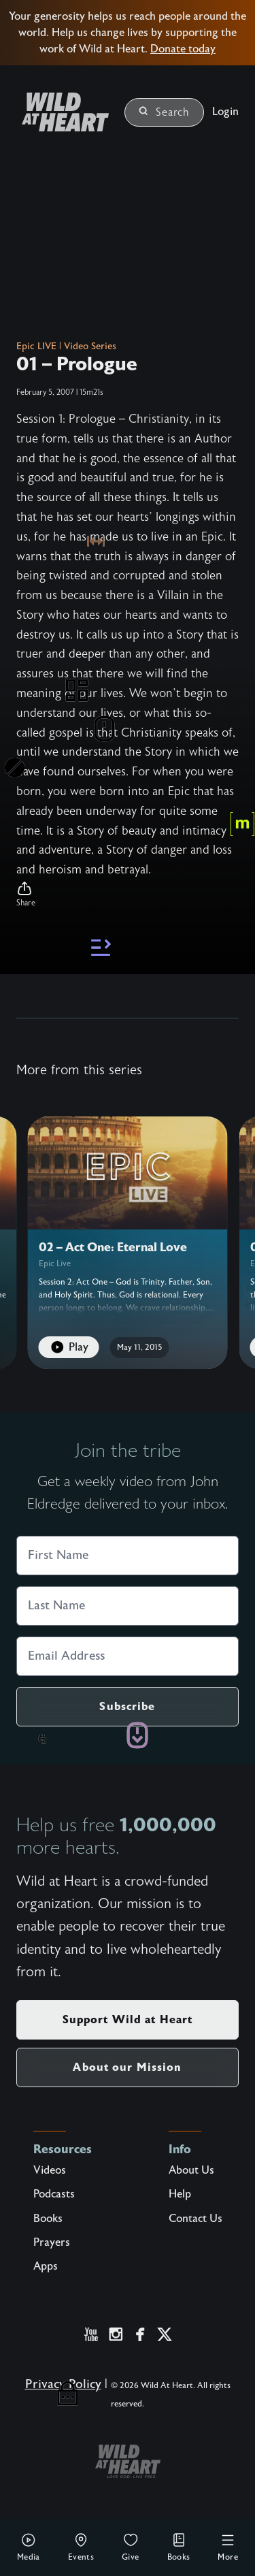  I want to click on expand the side navigation menu, so click(101, 948).